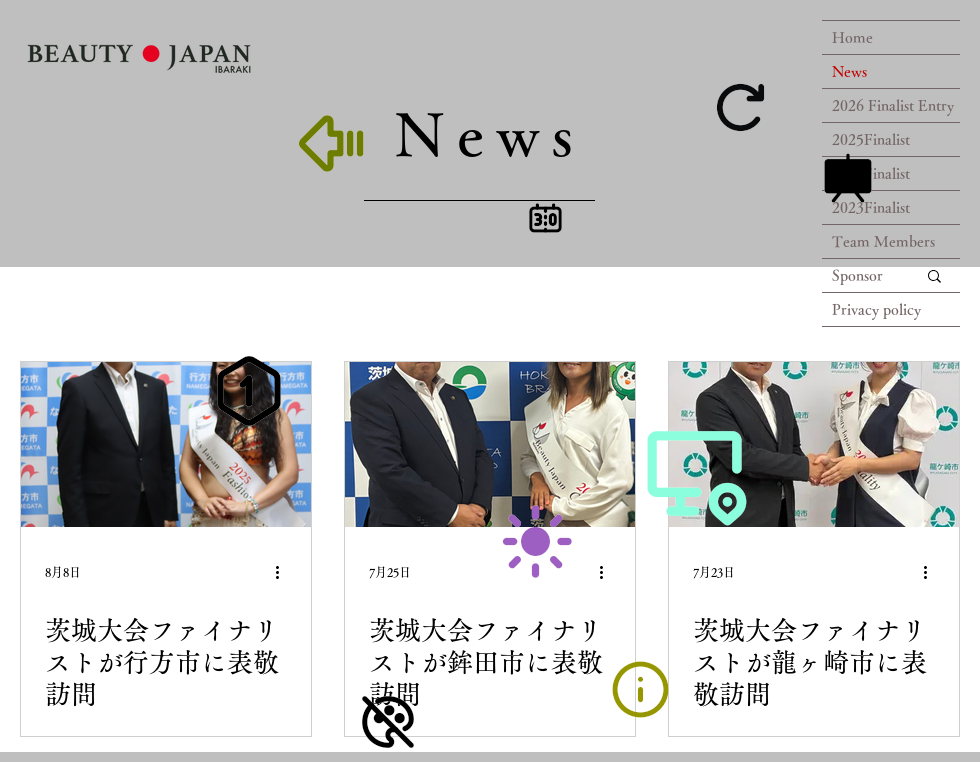  Describe the element at coordinates (330, 143) in the screenshot. I see `go back to previous content` at that location.